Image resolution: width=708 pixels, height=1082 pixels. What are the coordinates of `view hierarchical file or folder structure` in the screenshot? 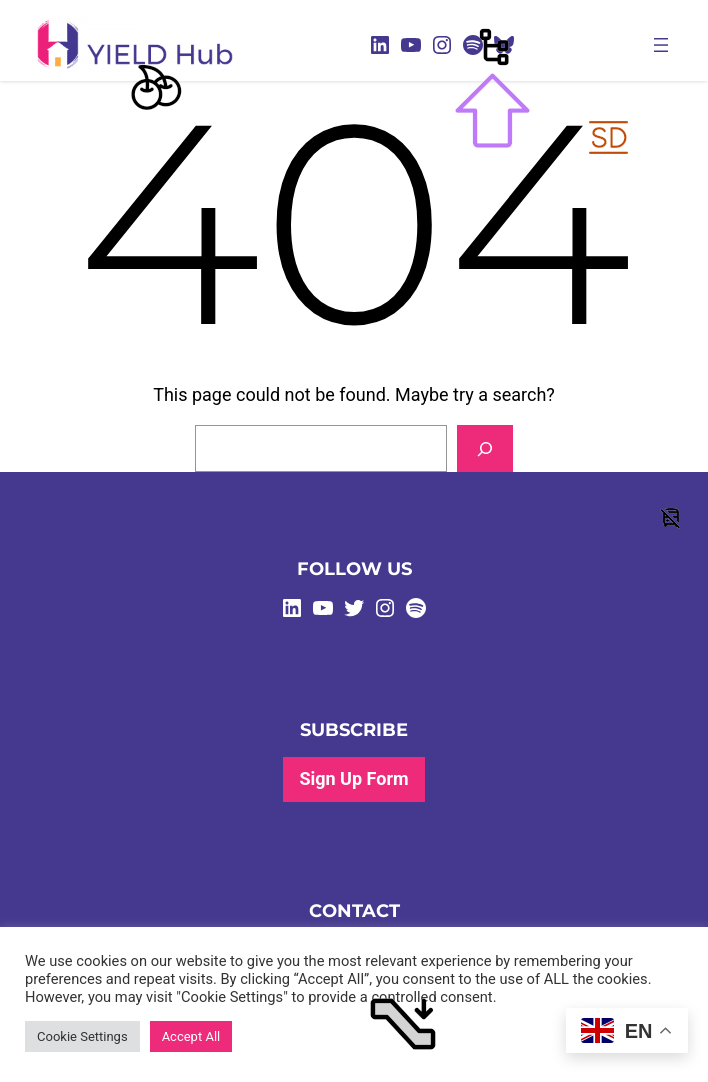 It's located at (493, 47).